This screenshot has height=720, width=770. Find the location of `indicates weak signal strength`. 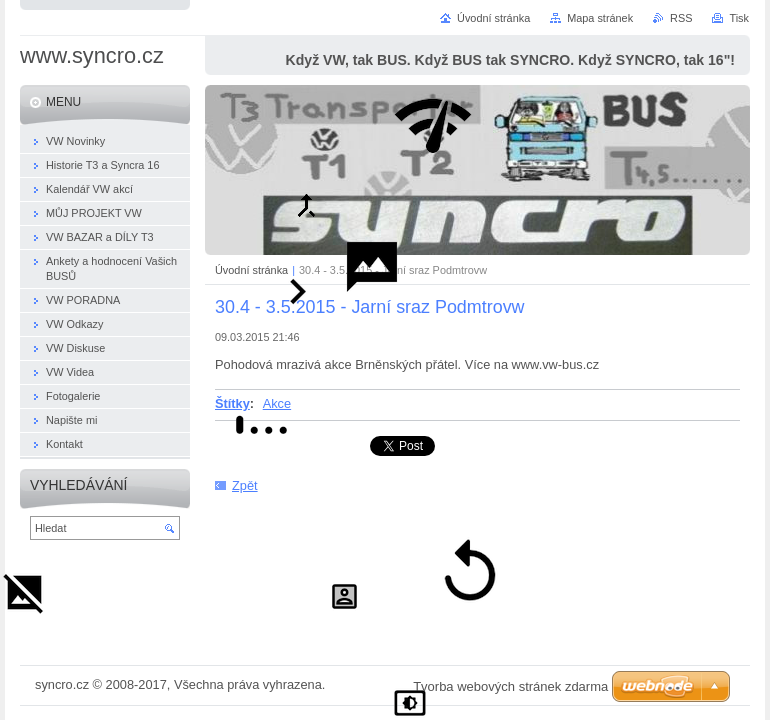

indicates weak signal strength is located at coordinates (261, 408).